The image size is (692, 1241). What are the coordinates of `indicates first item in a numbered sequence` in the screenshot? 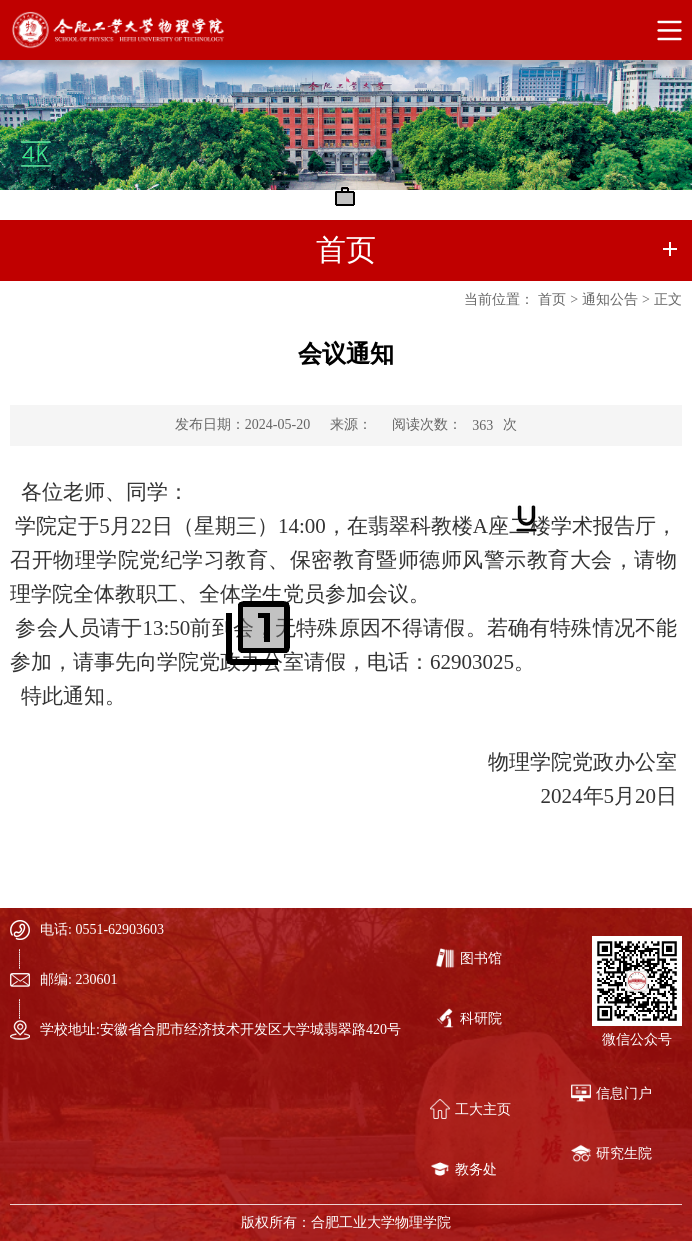 It's located at (258, 633).